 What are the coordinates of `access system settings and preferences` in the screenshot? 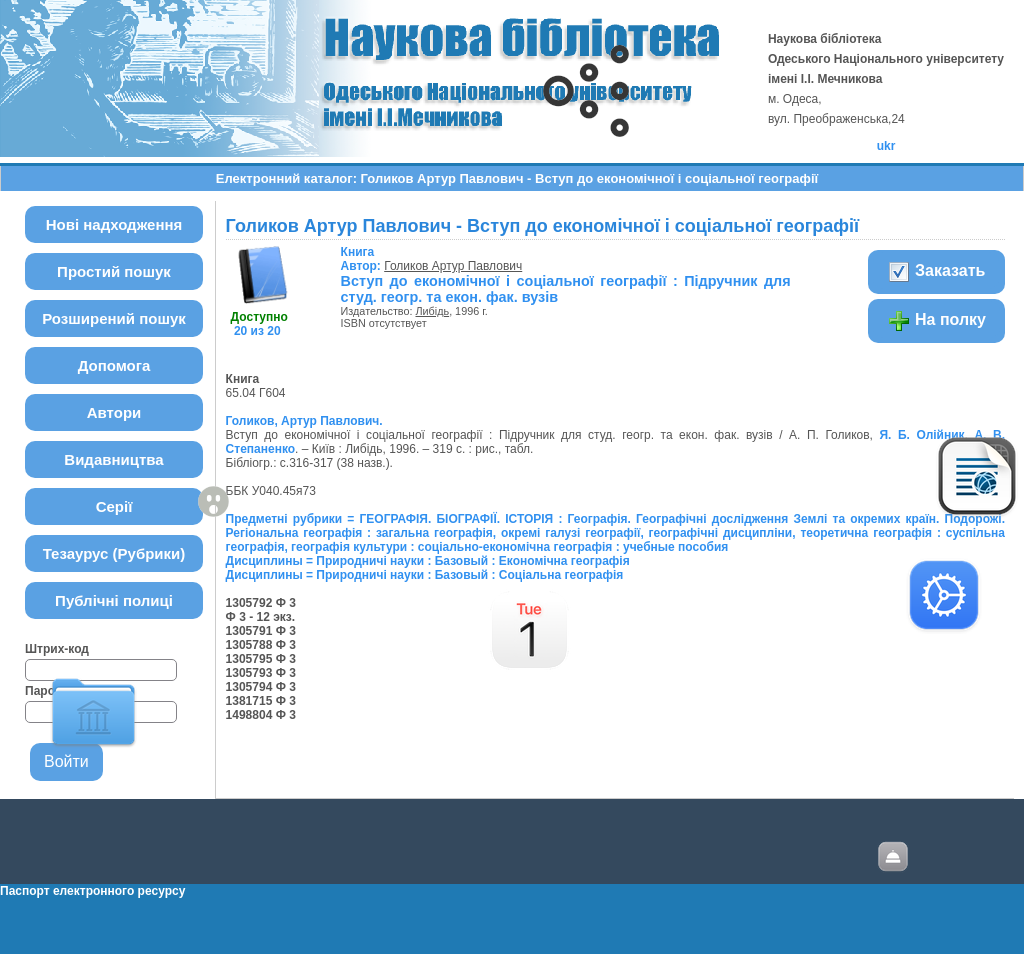 It's located at (944, 595).